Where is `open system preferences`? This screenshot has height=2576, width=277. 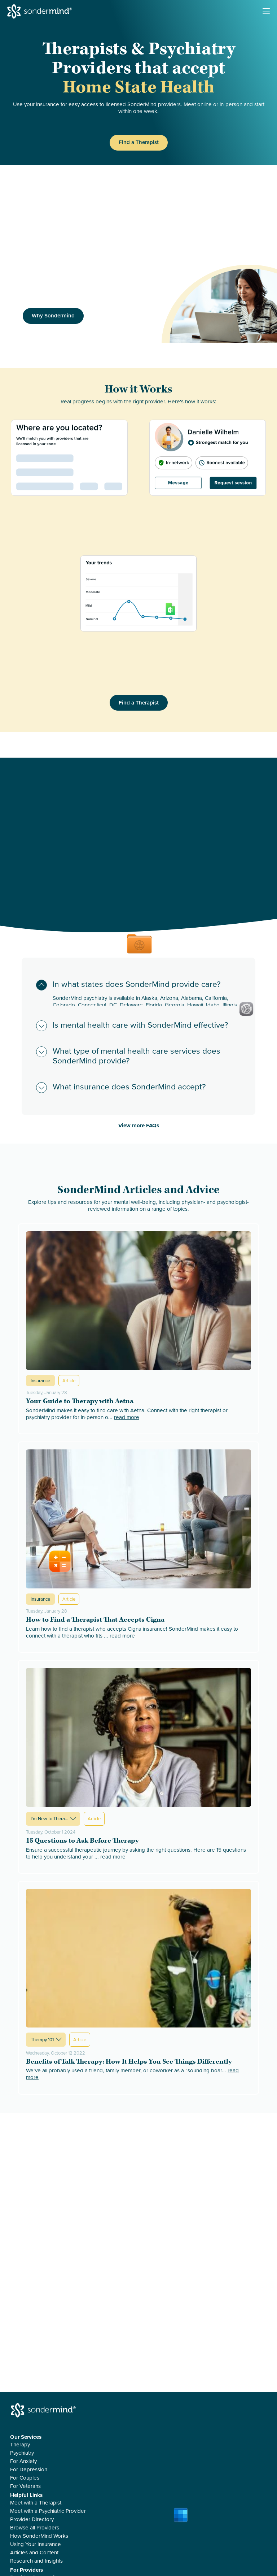
open system preferences is located at coordinates (246, 1009).